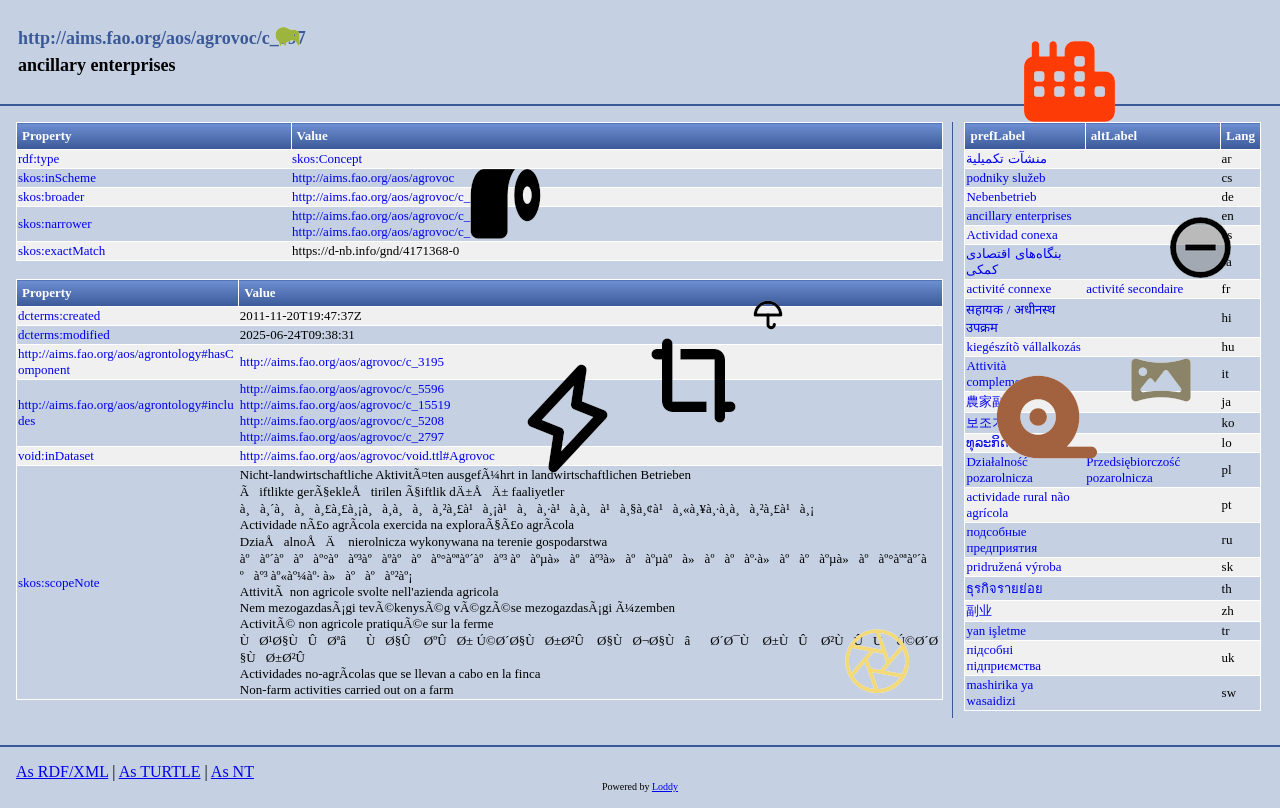 This screenshot has height=808, width=1280. Describe the element at coordinates (768, 315) in the screenshot. I see `view weather protection or rain forecast` at that location.